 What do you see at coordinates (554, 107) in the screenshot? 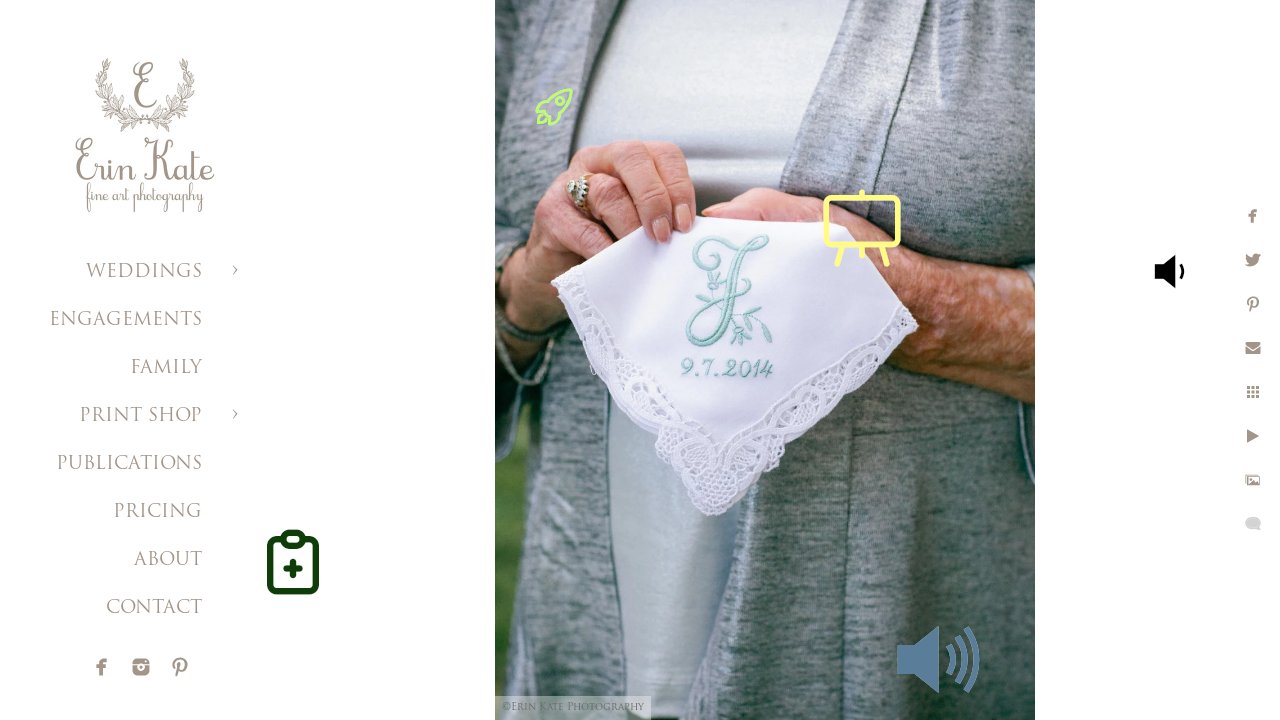
I see `launch or deploy an application` at bounding box center [554, 107].